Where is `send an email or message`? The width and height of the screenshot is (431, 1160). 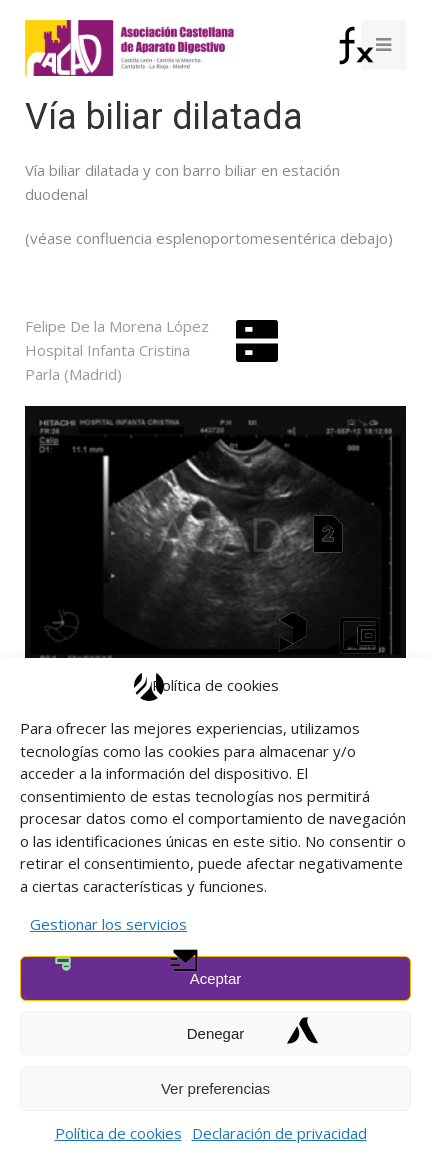 send an email or message is located at coordinates (185, 960).